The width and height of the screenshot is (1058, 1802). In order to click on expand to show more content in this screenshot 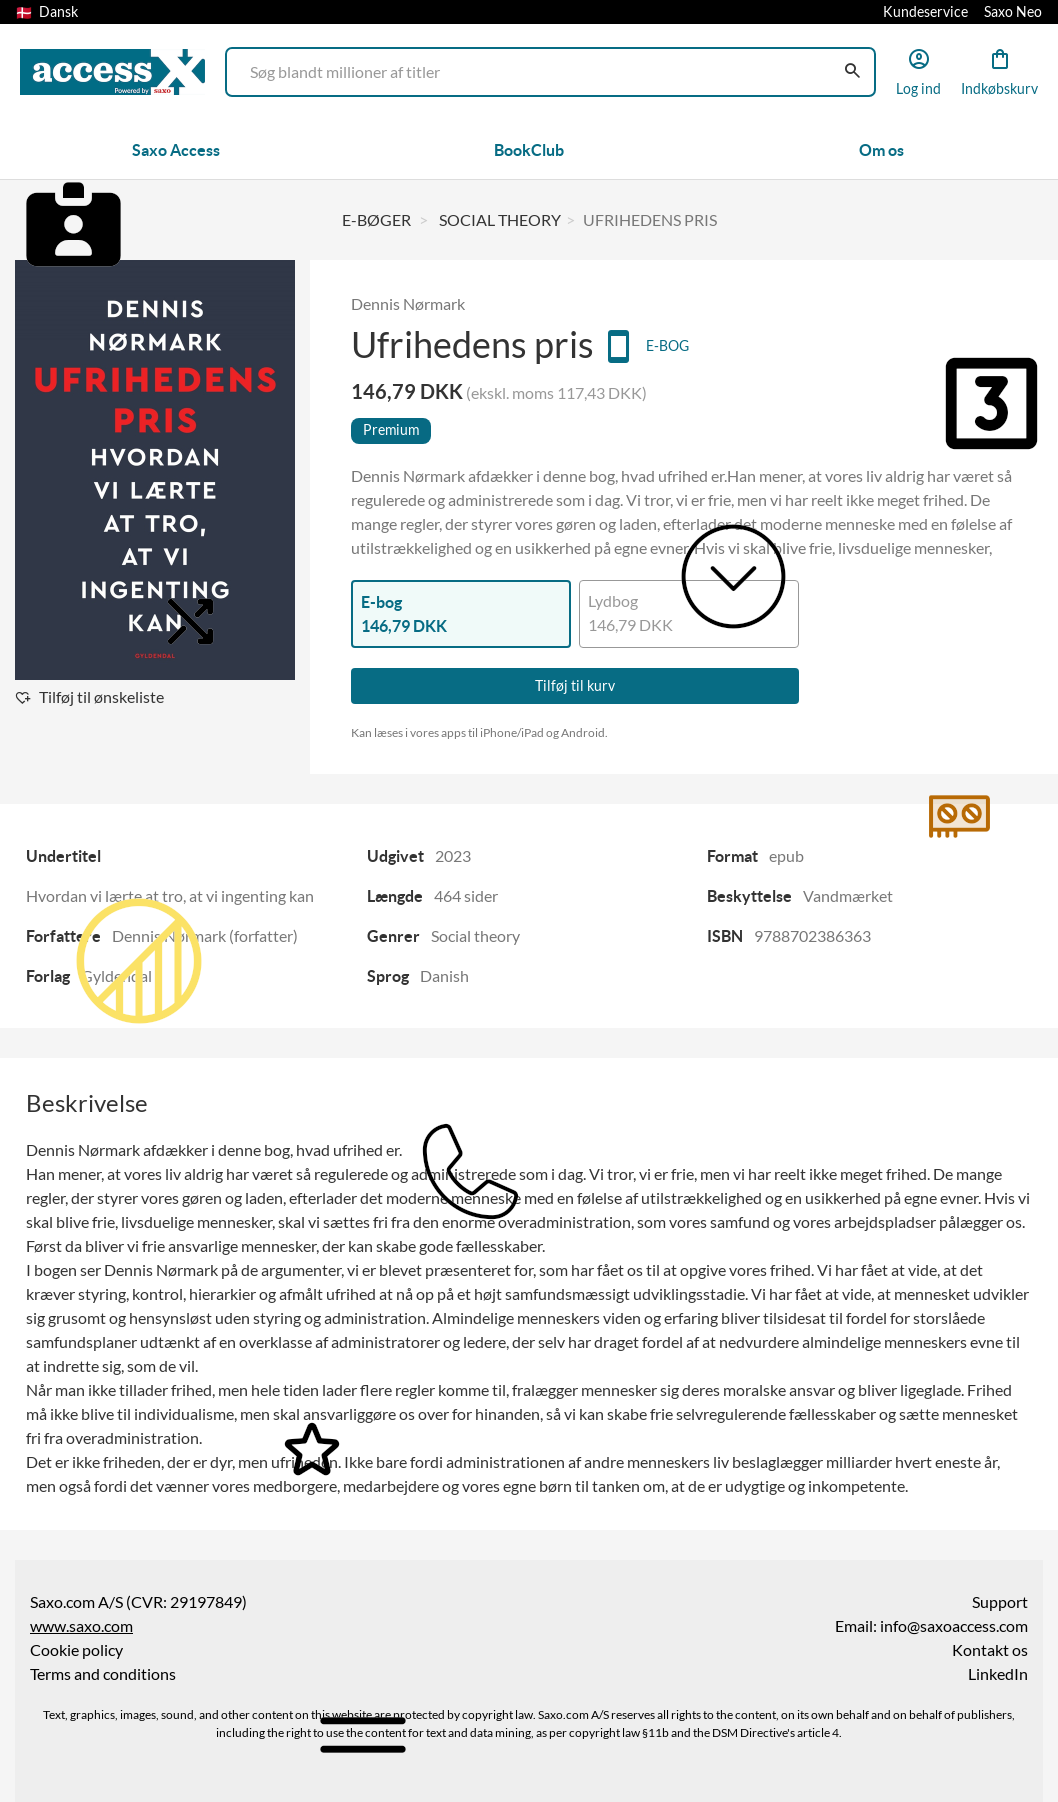, I will do `click(733, 576)`.